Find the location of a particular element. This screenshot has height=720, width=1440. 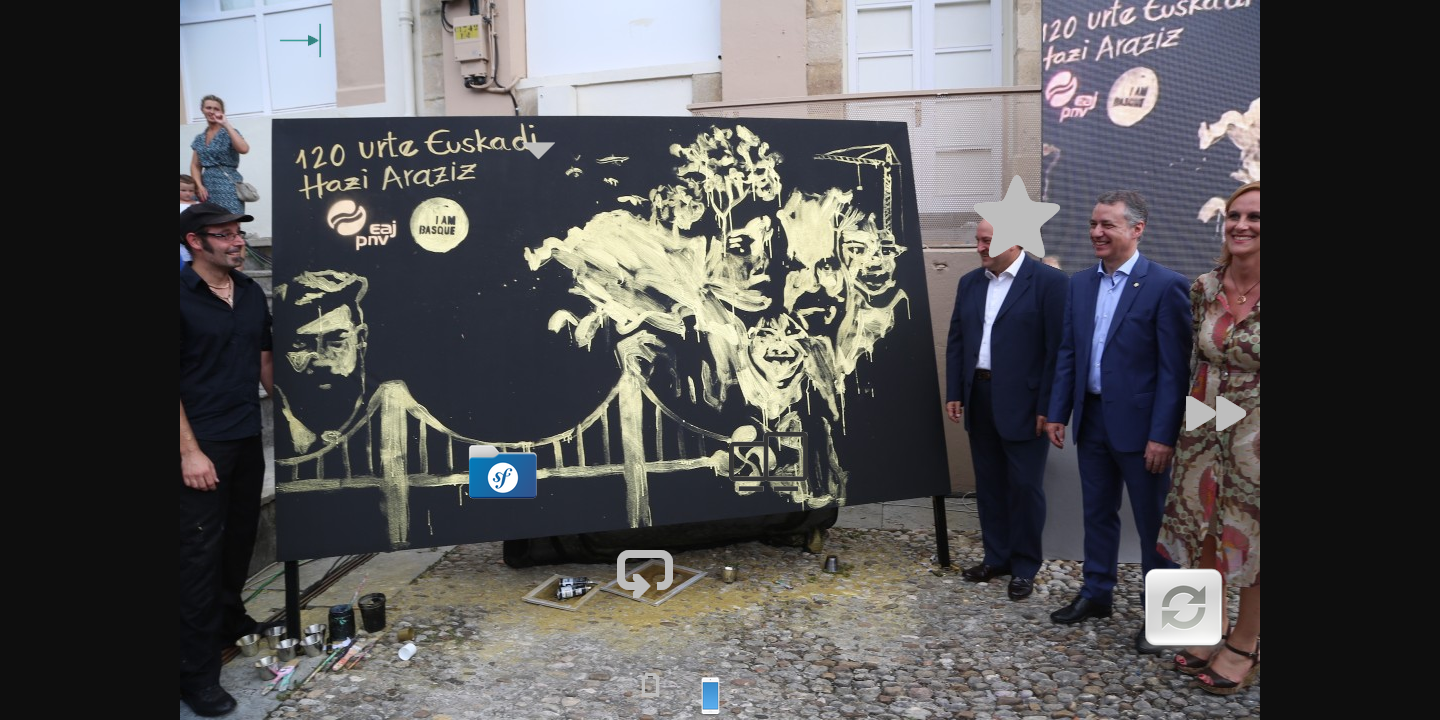

indicates battery is empty or critically low is located at coordinates (650, 684).